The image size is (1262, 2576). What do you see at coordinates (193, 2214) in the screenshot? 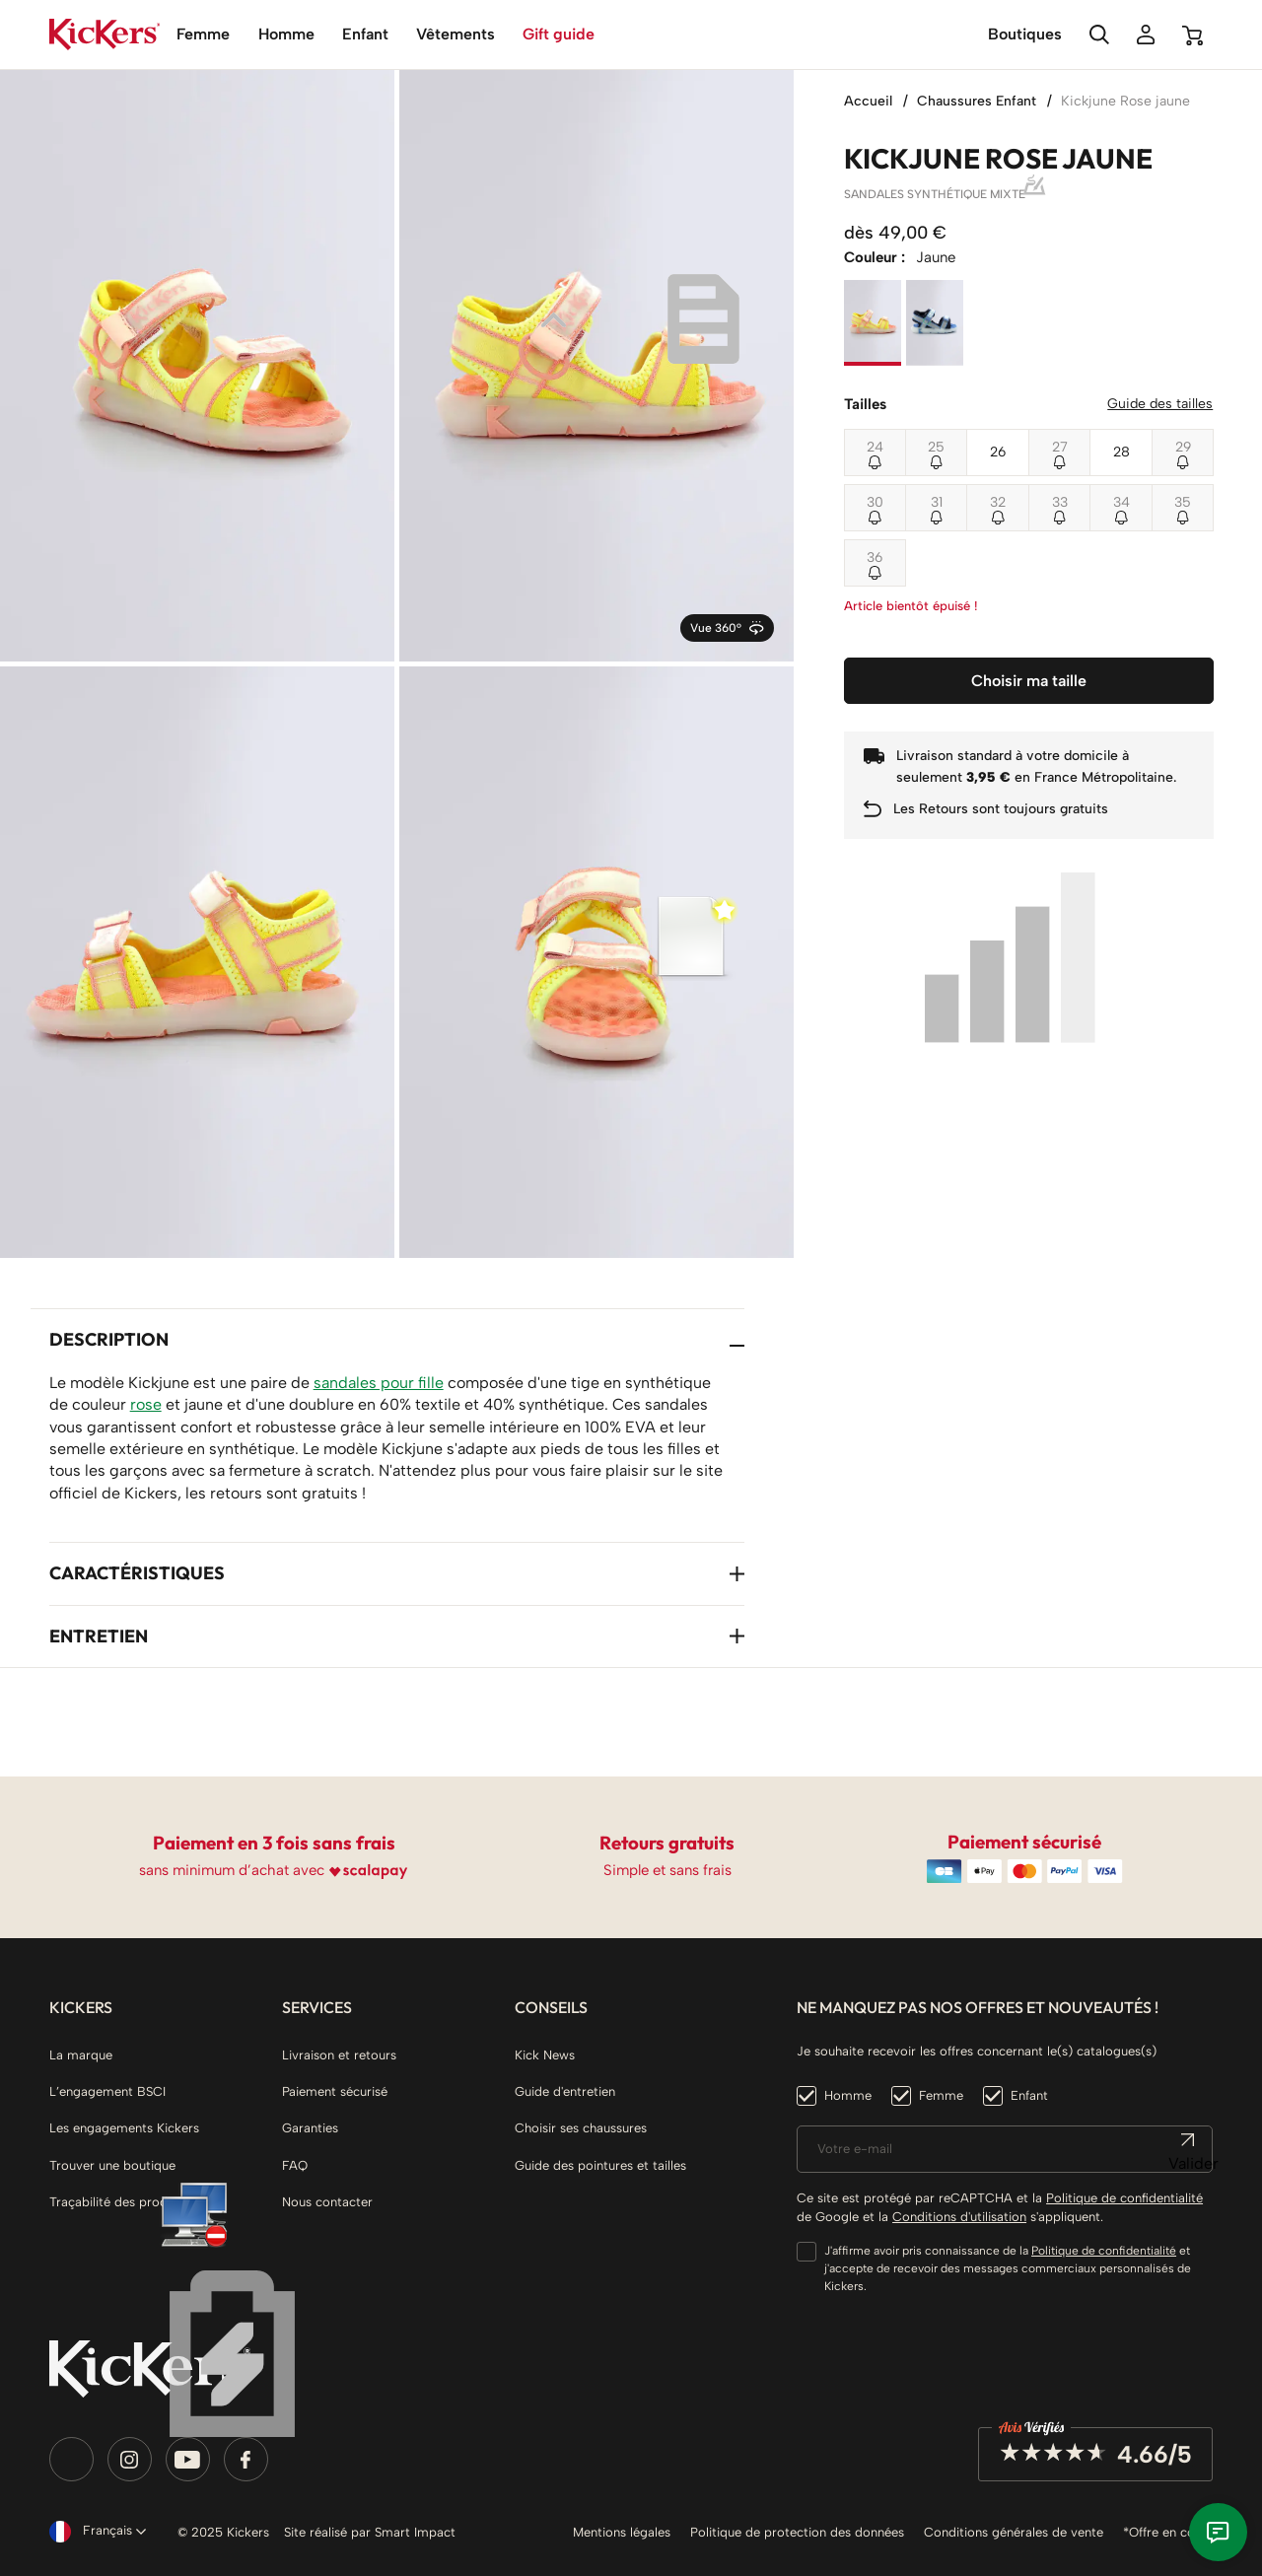
I see `indicates network connection error` at bounding box center [193, 2214].